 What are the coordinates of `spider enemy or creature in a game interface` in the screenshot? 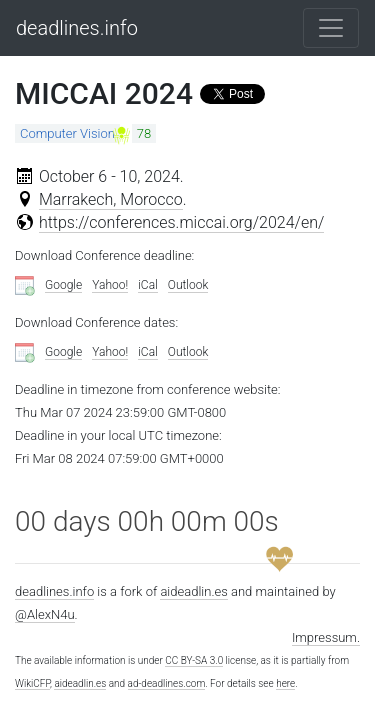 It's located at (121, 135).